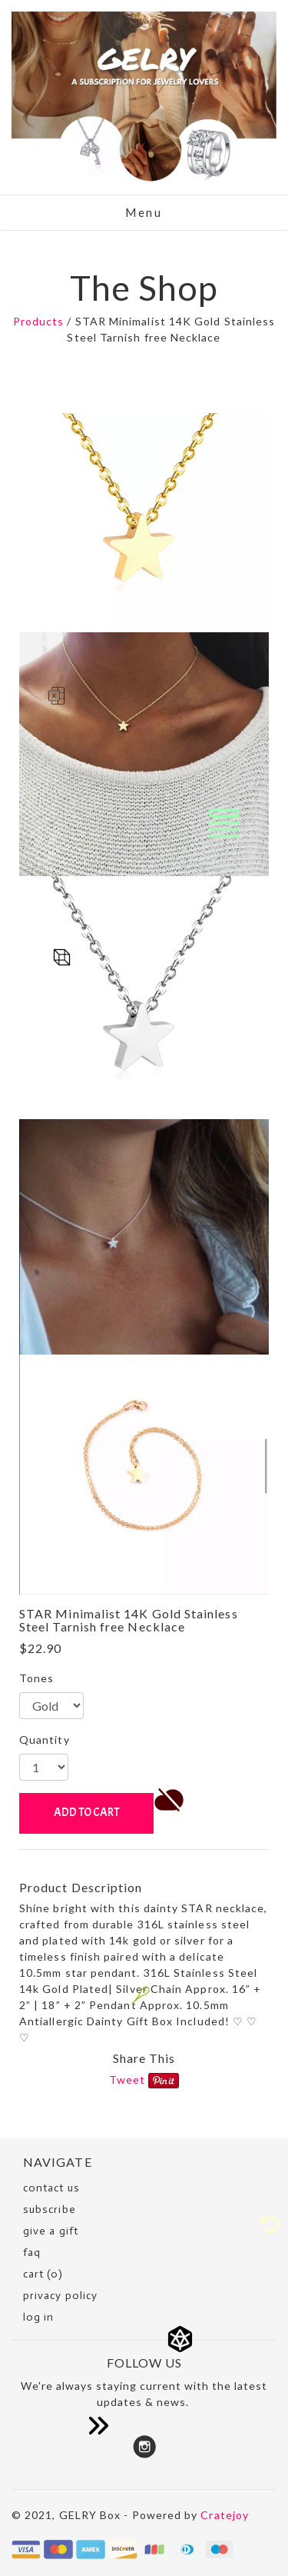  I want to click on indicates no cloud connection or offline status, so click(169, 1800).